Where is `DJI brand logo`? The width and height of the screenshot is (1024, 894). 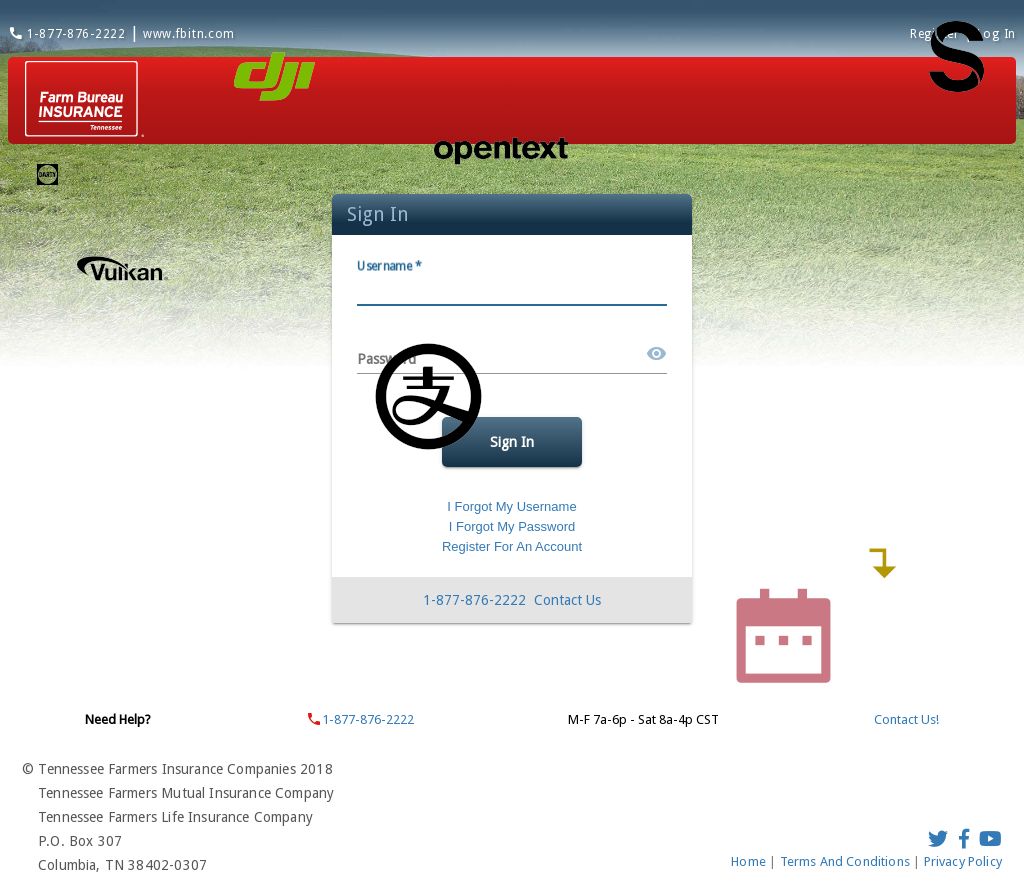
DJI brand logo is located at coordinates (274, 76).